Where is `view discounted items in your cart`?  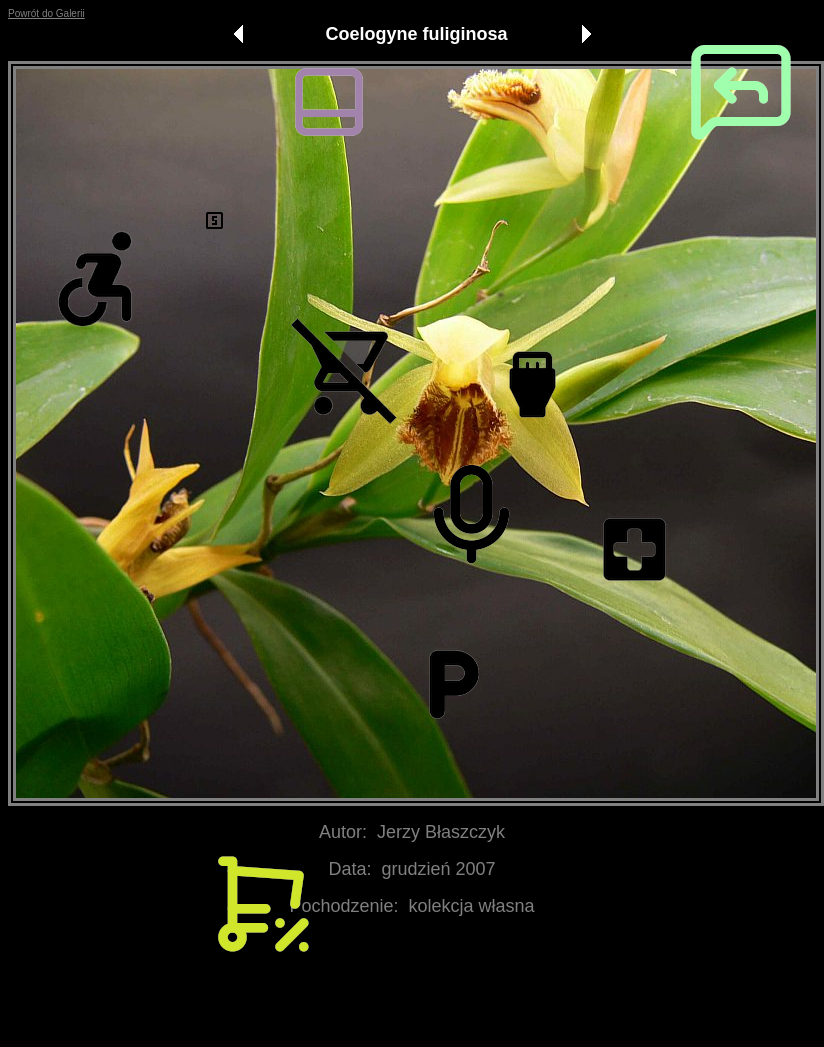 view discounted items in your cart is located at coordinates (261, 904).